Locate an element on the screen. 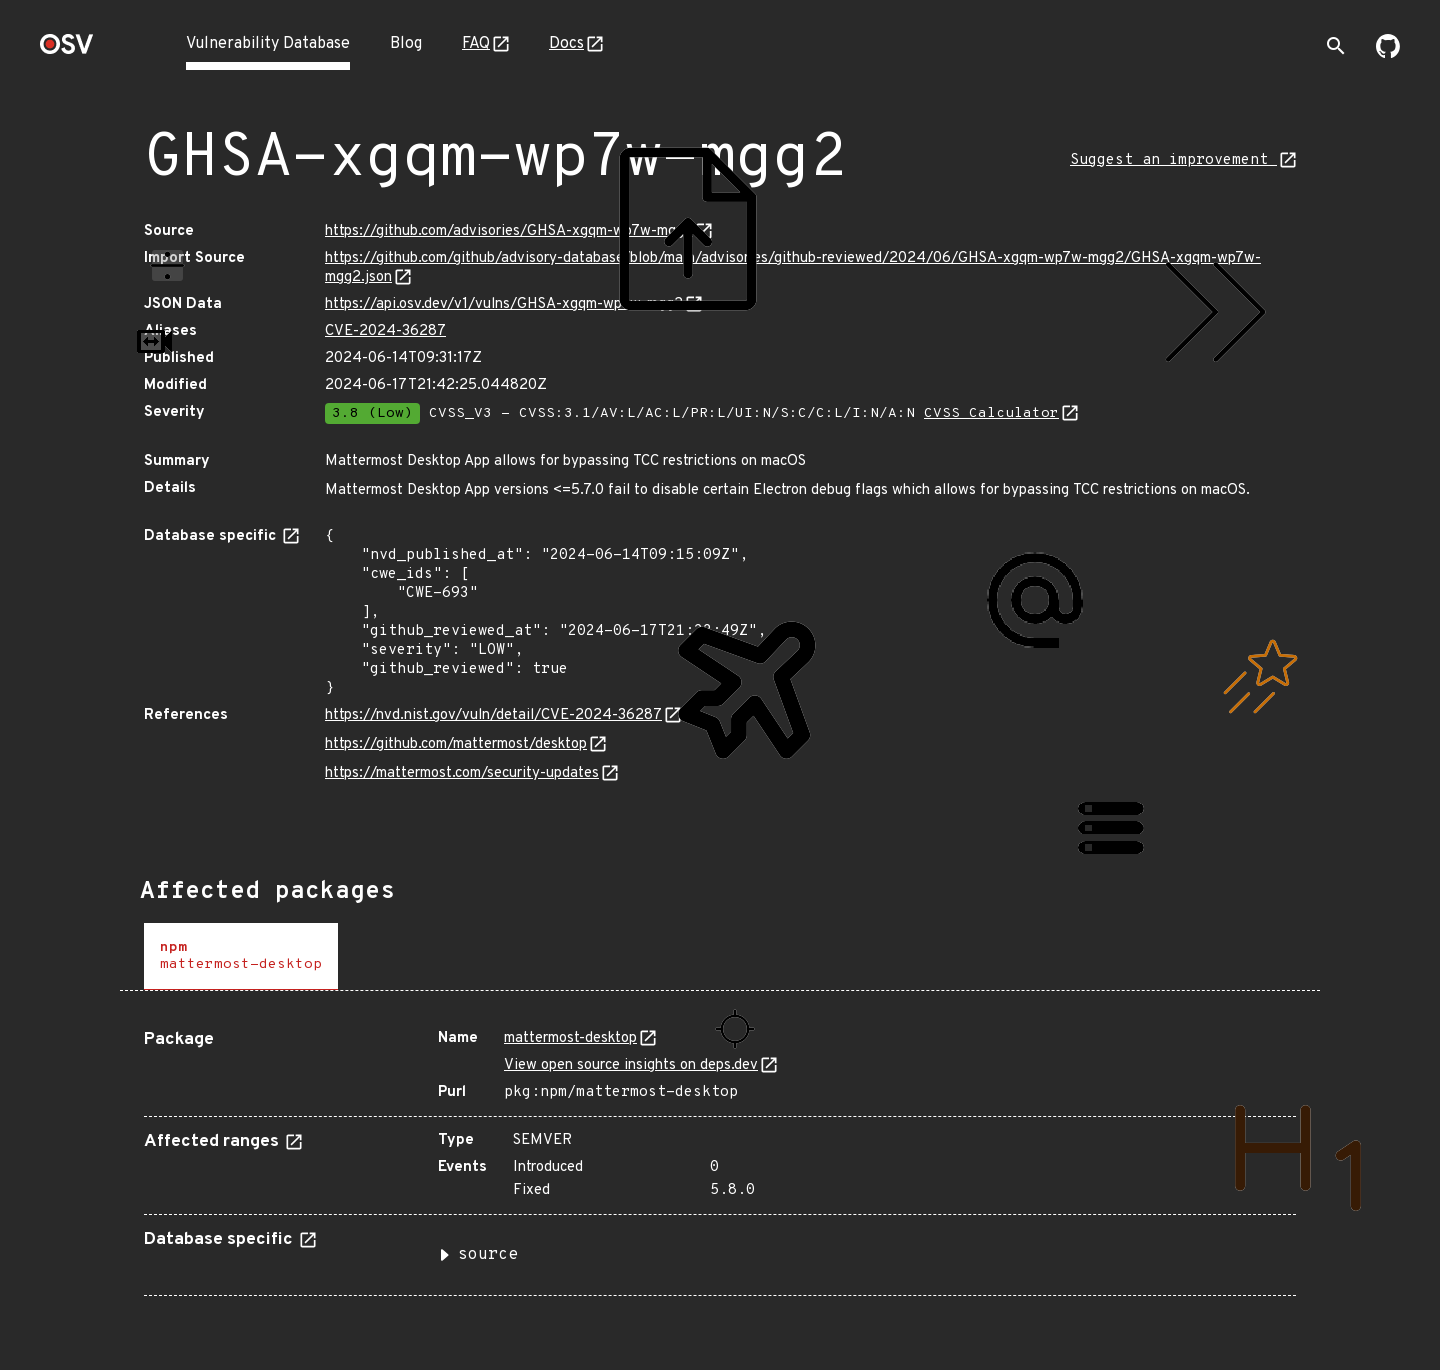 The width and height of the screenshot is (1440, 1370). switch between front and rear camera during video recording is located at coordinates (154, 341).